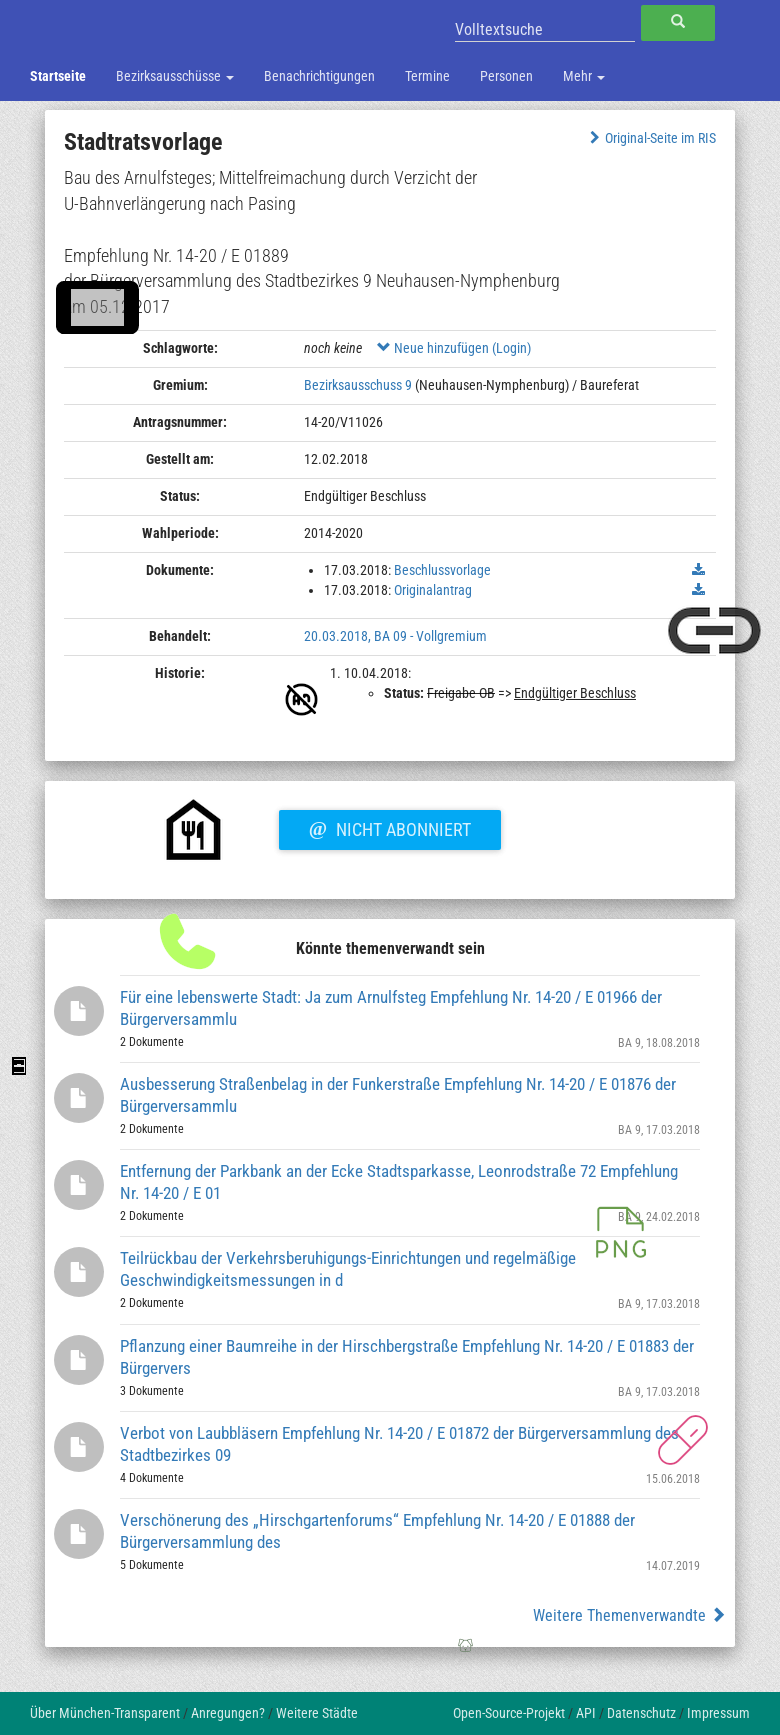 This screenshot has height=1735, width=780. What do you see at coordinates (465, 1645) in the screenshot?
I see `view pet-related content or settings` at bounding box center [465, 1645].